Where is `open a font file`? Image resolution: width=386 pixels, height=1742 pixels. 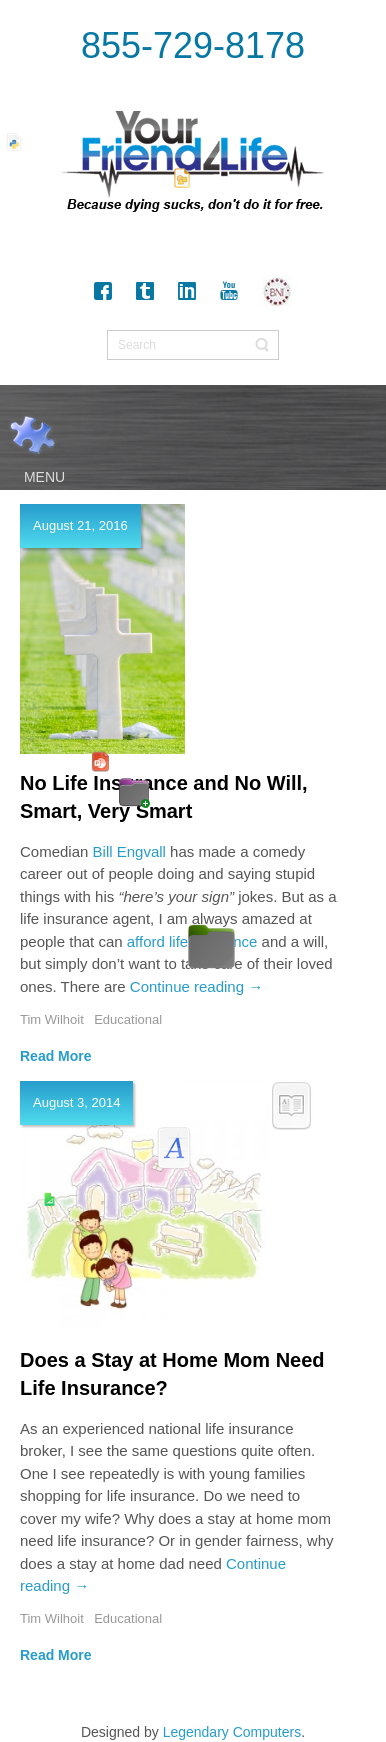
open a font file is located at coordinates (174, 1148).